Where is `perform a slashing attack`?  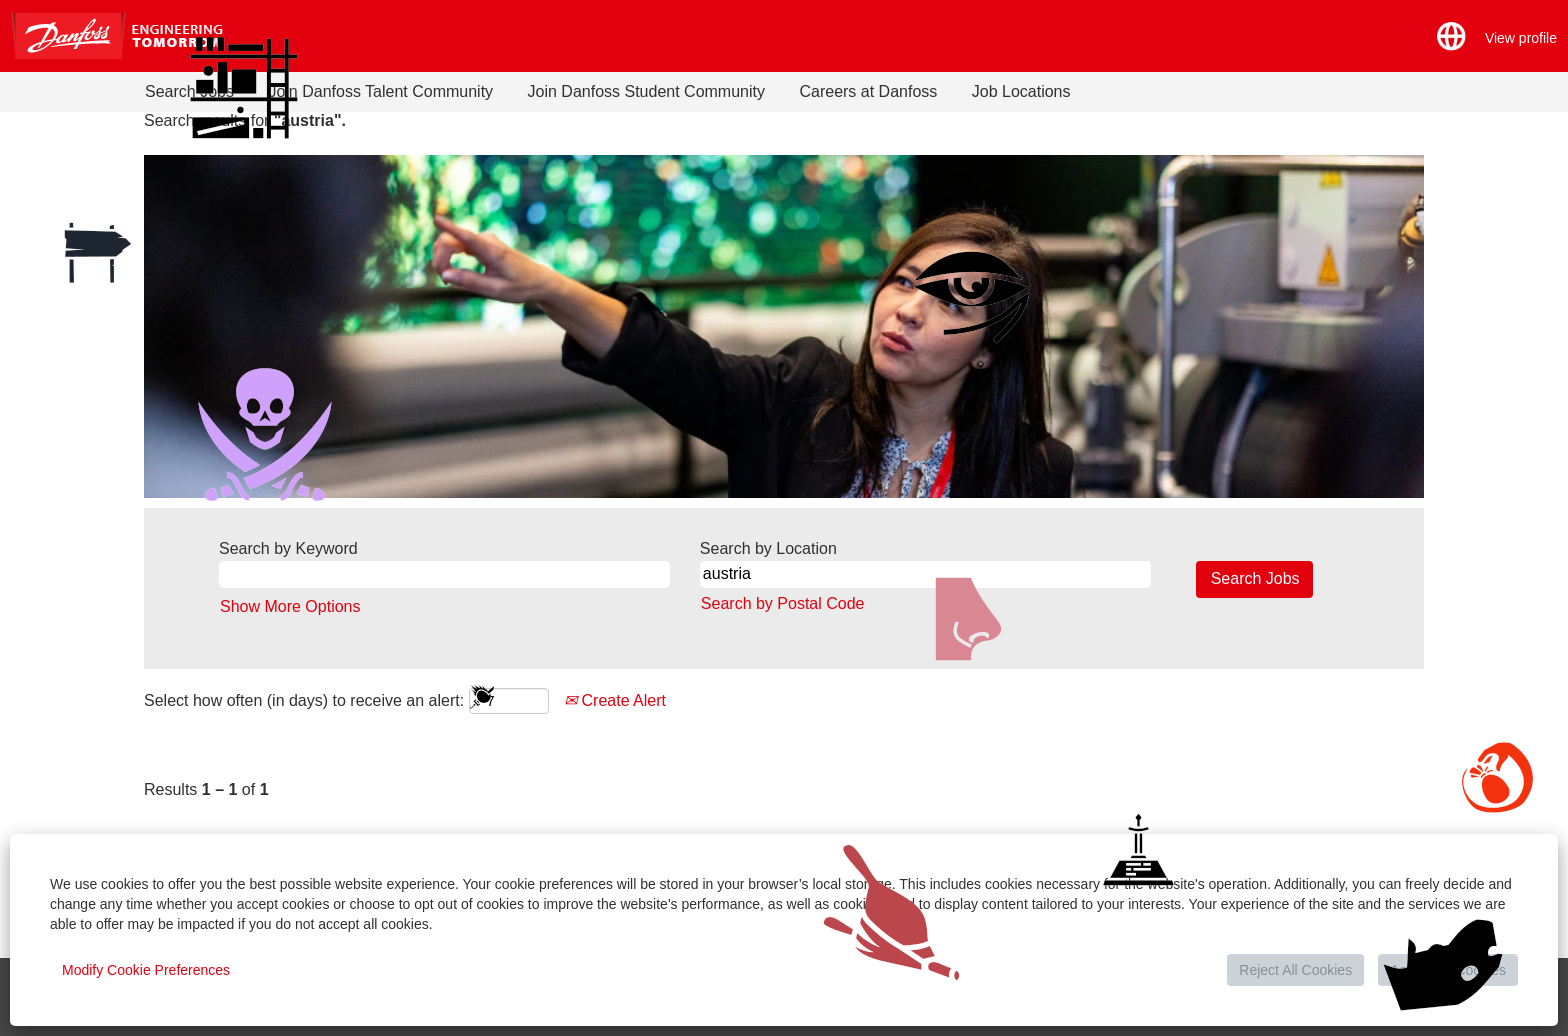 perform a slashing attack is located at coordinates (482, 697).